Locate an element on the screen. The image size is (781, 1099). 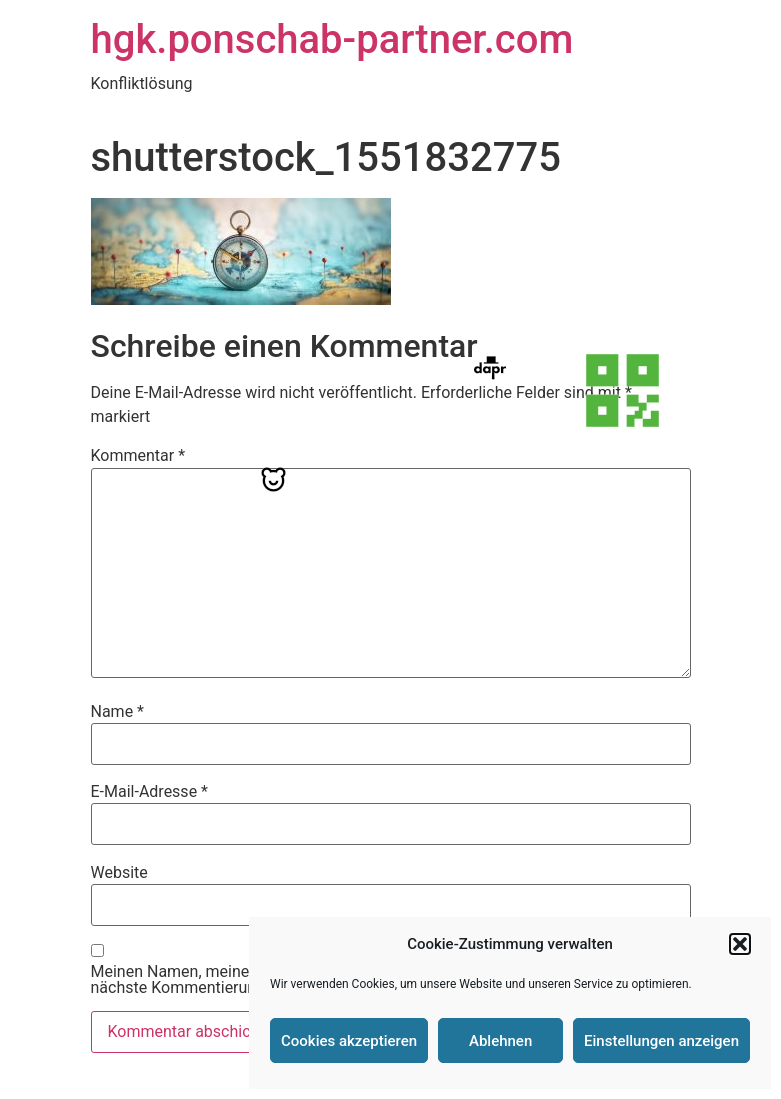
select bear avatar or profile icon is located at coordinates (273, 479).